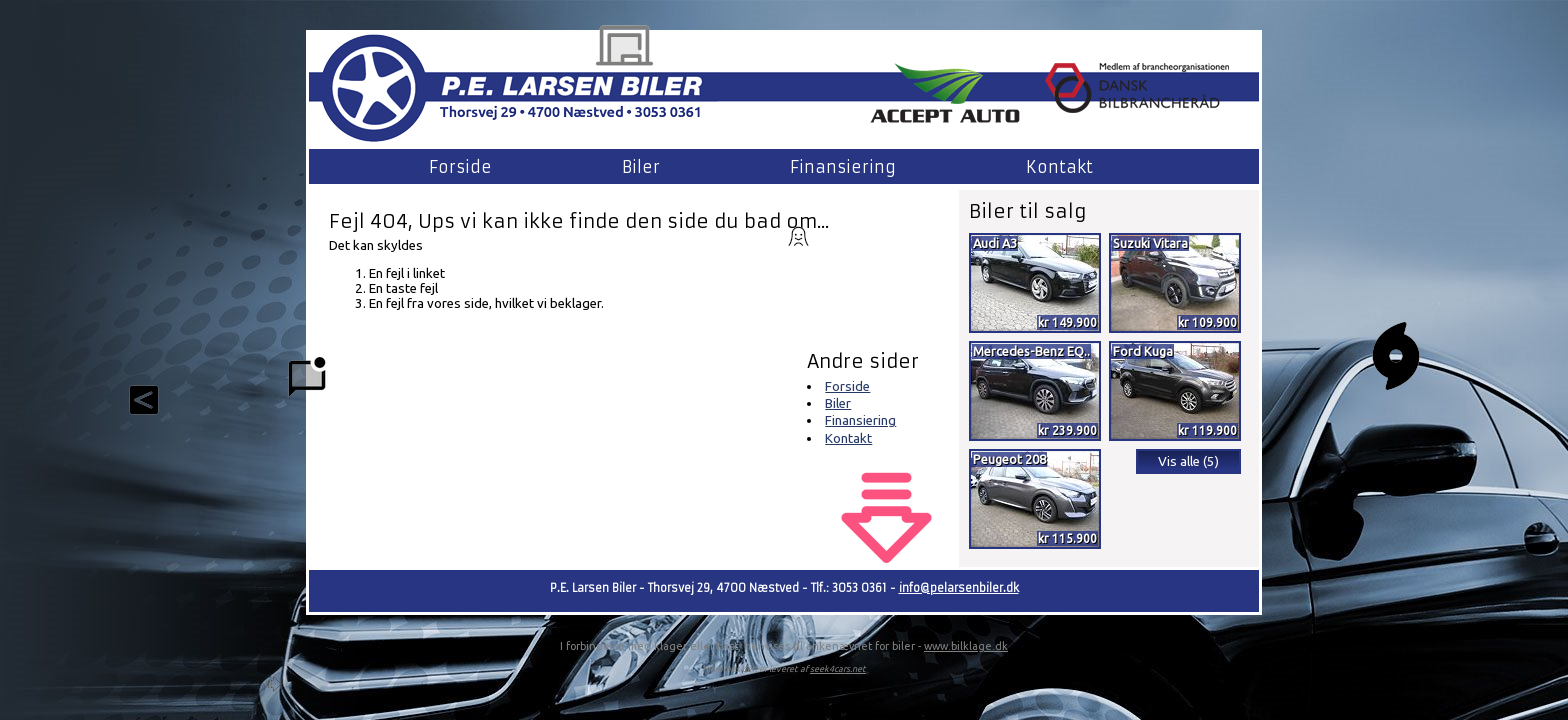 This screenshot has width=1568, height=720. What do you see at coordinates (886, 514) in the screenshot?
I see `download file or content` at bounding box center [886, 514].